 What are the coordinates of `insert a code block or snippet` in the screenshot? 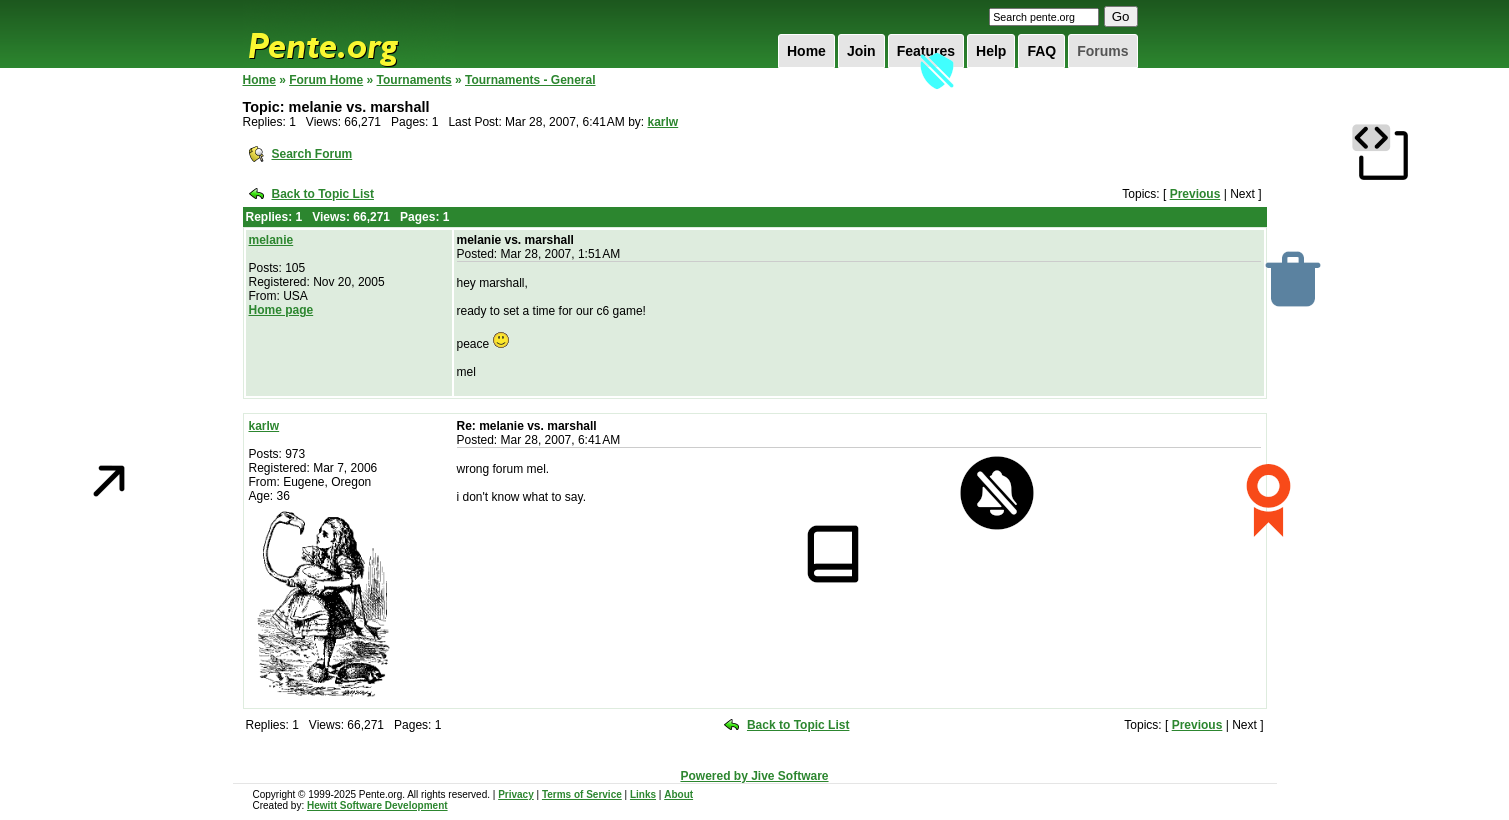 It's located at (1383, 155).